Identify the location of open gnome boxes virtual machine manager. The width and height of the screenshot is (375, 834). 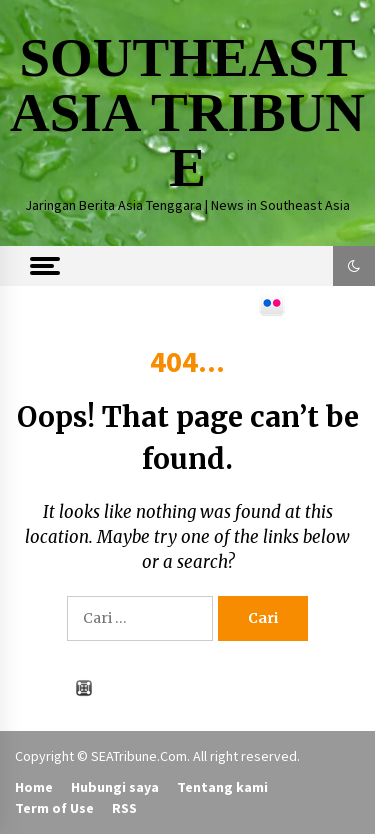
(84, 688).